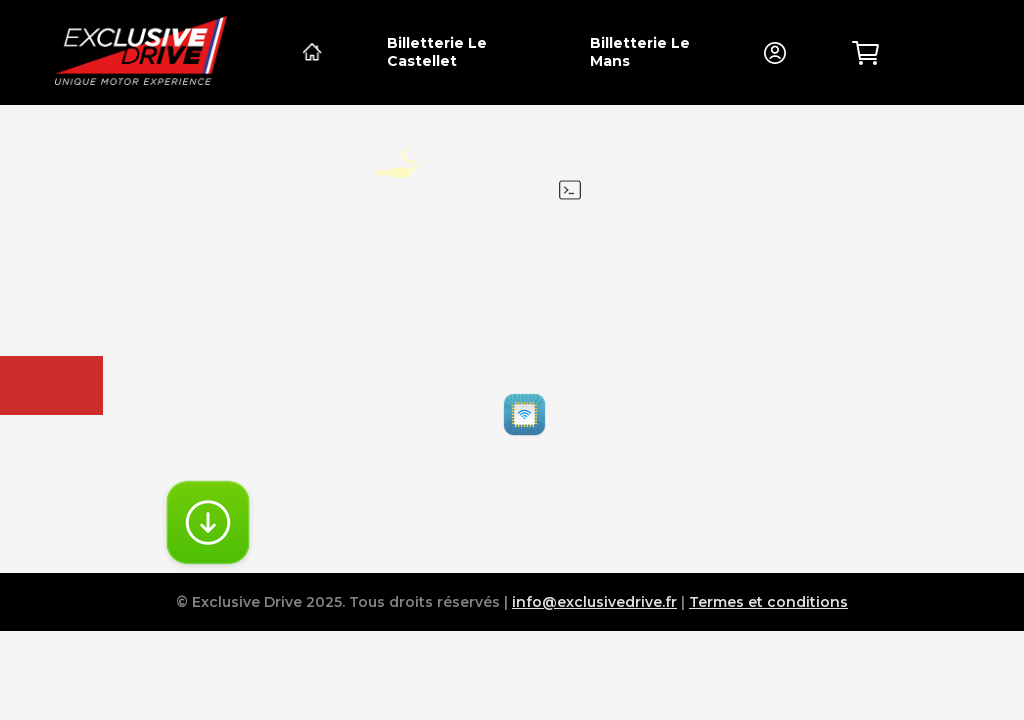 The image size is (1024, 720). Describe the element at coordinates (570, 190) in the screenshot. I see `open terminal or command line interface` at that location.